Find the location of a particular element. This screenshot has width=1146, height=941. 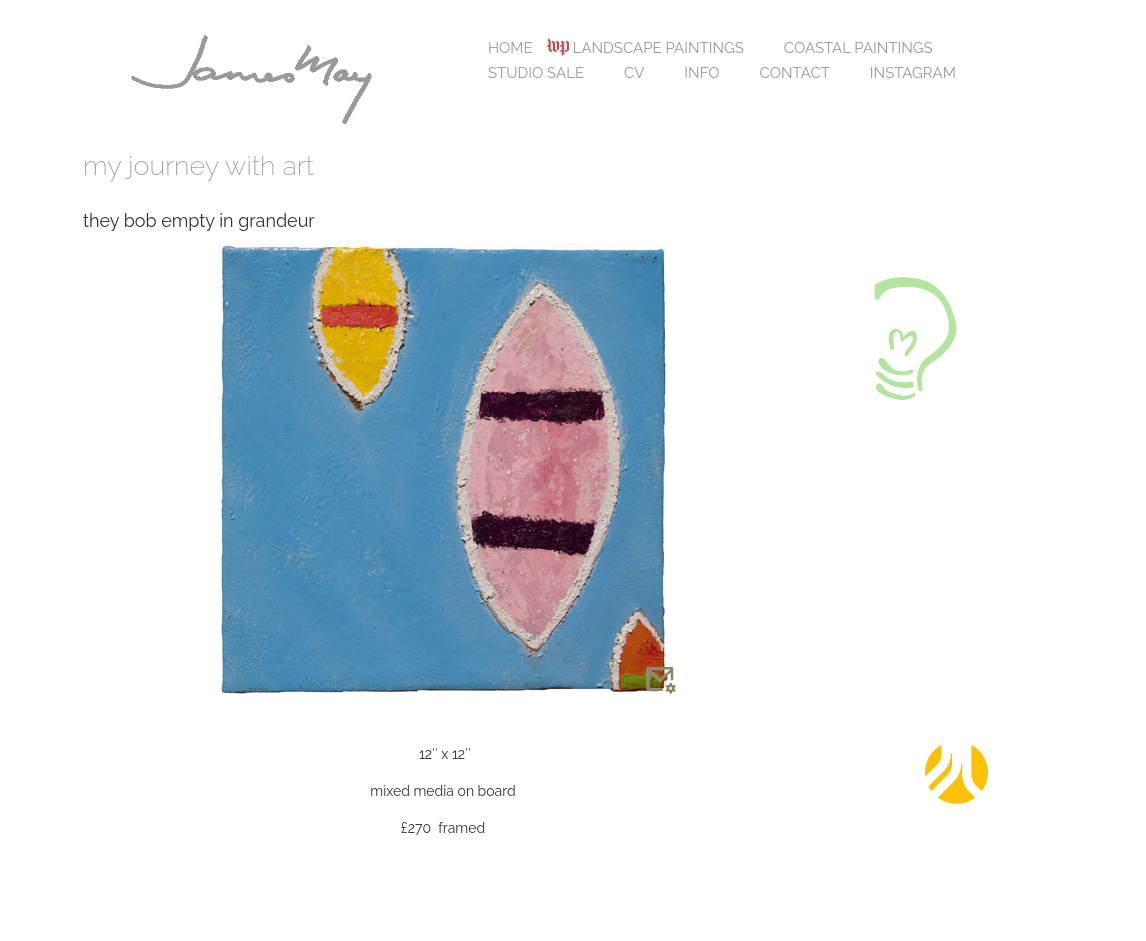

roots development framework logo is located at coordinates (956, 774).